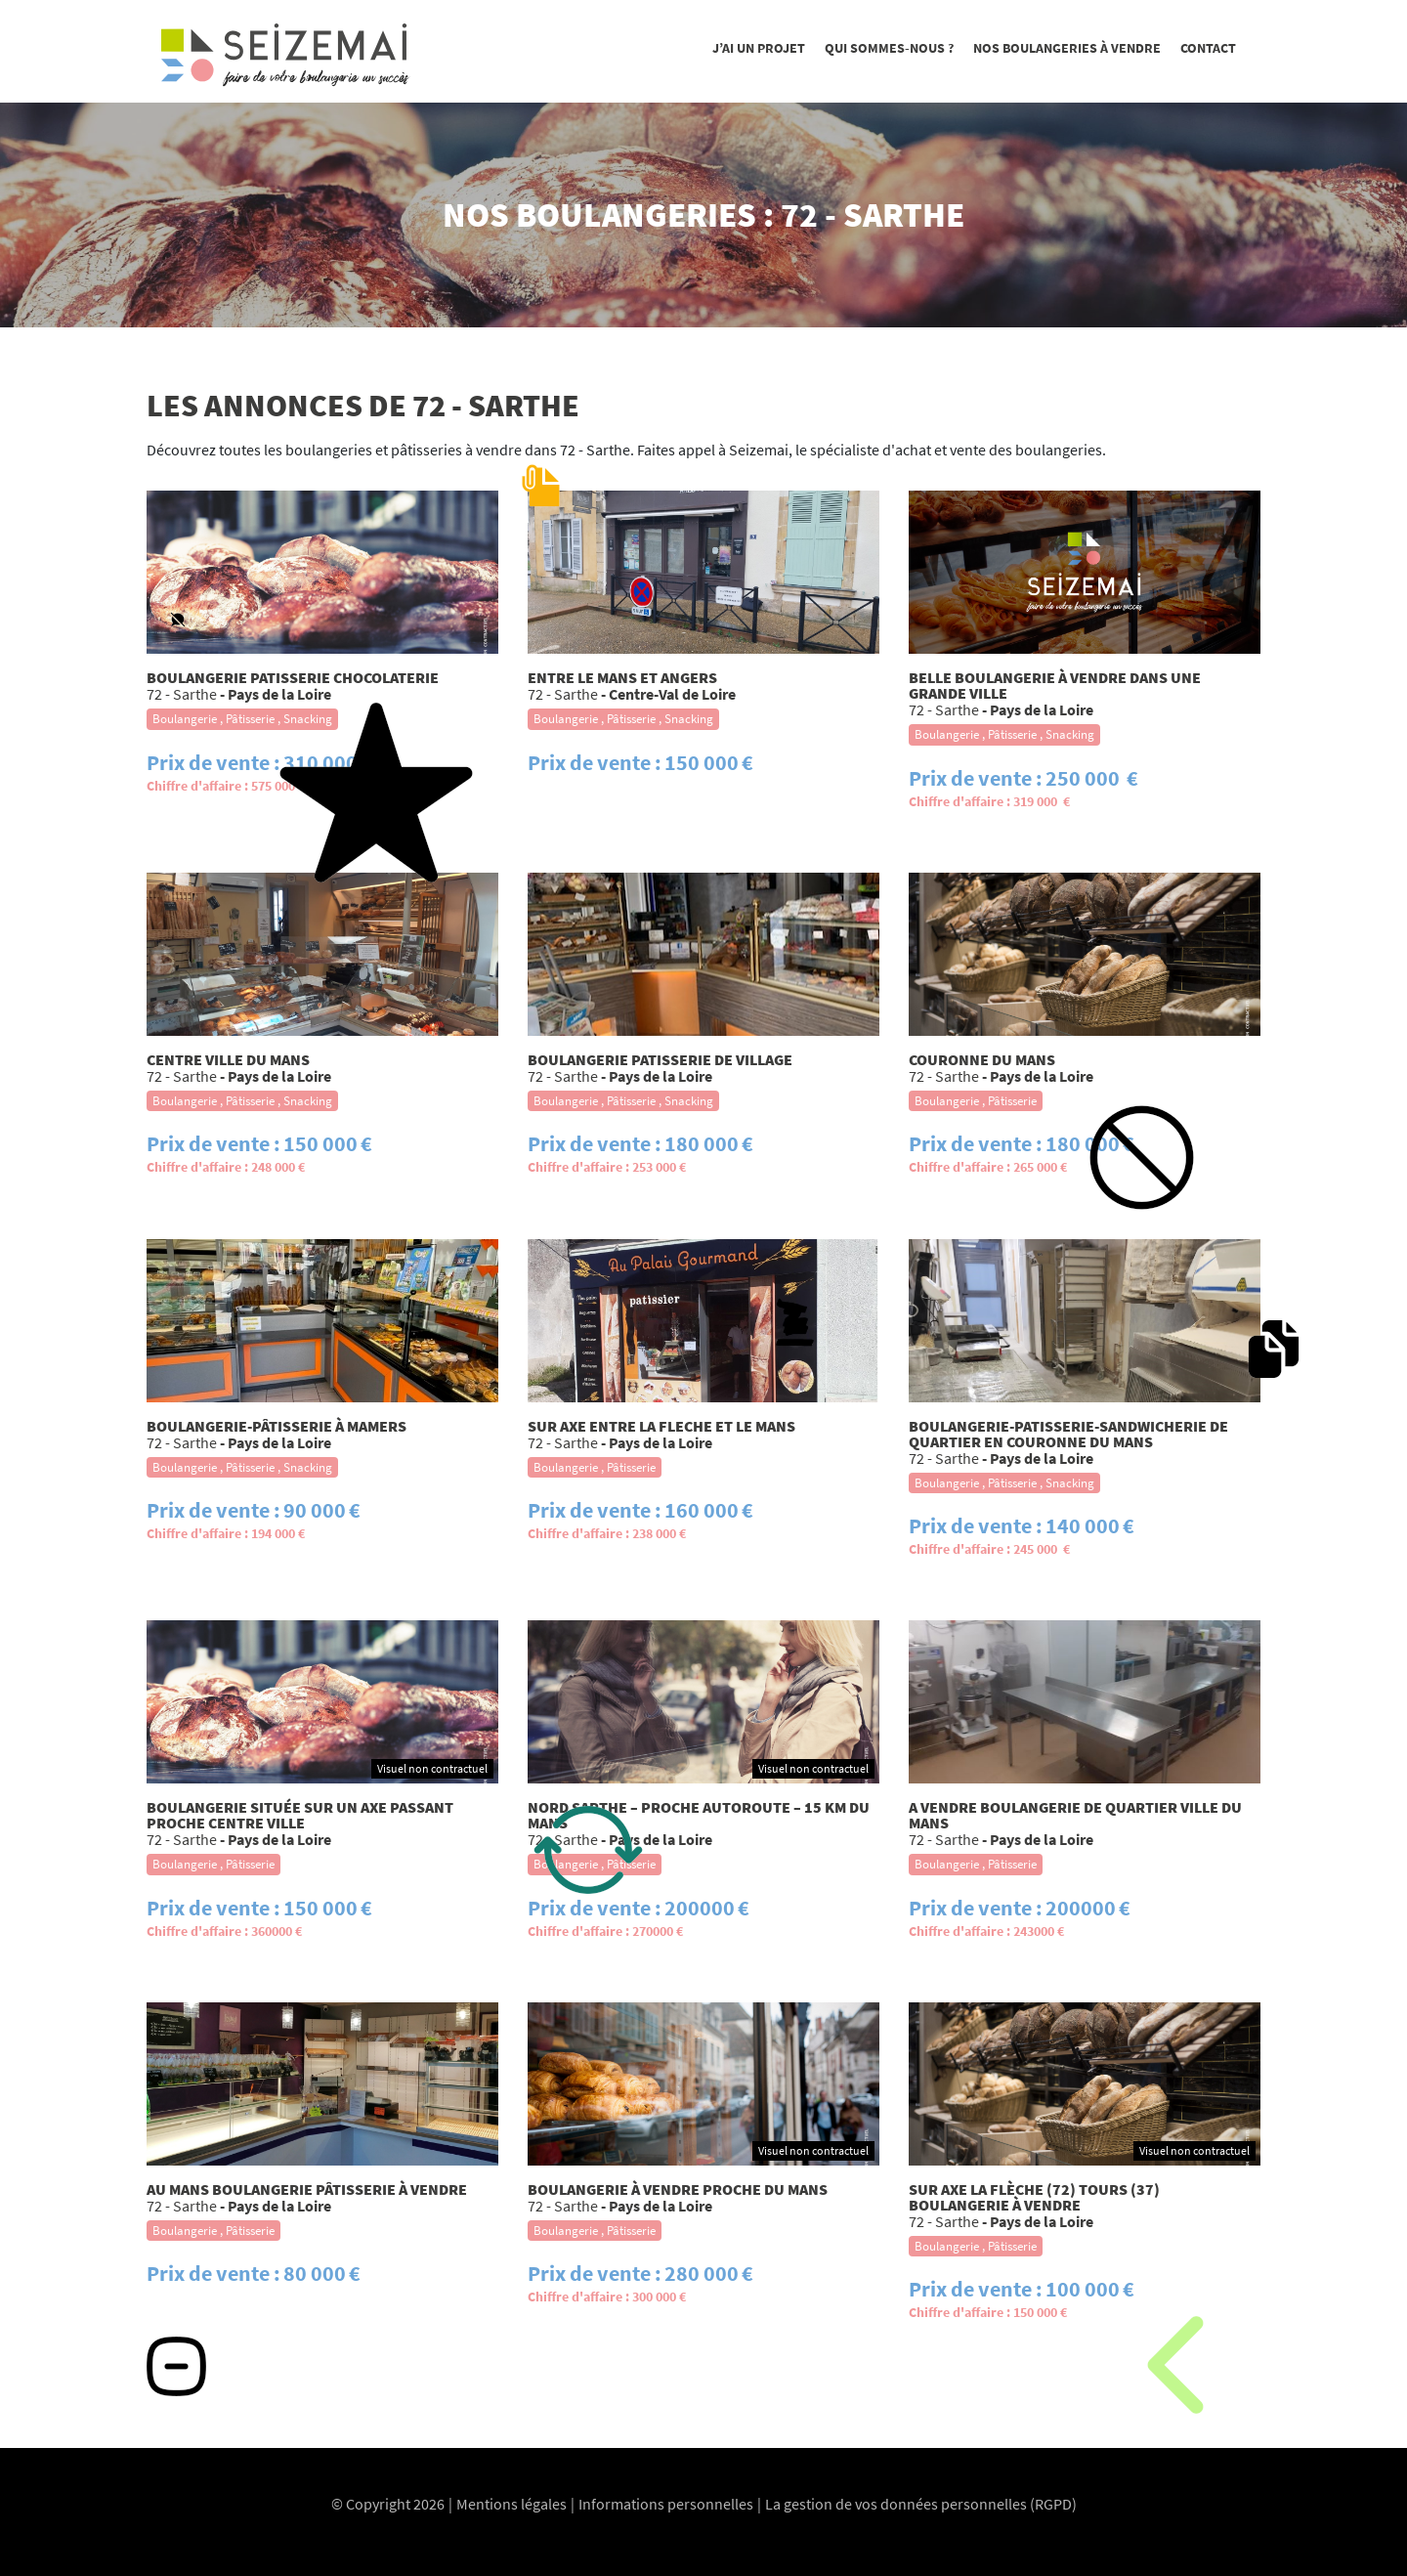  What do you see at coordinates (1273, 1349) in the screenshot?
I see `view all documents` at bounding box center [1273, 1349].